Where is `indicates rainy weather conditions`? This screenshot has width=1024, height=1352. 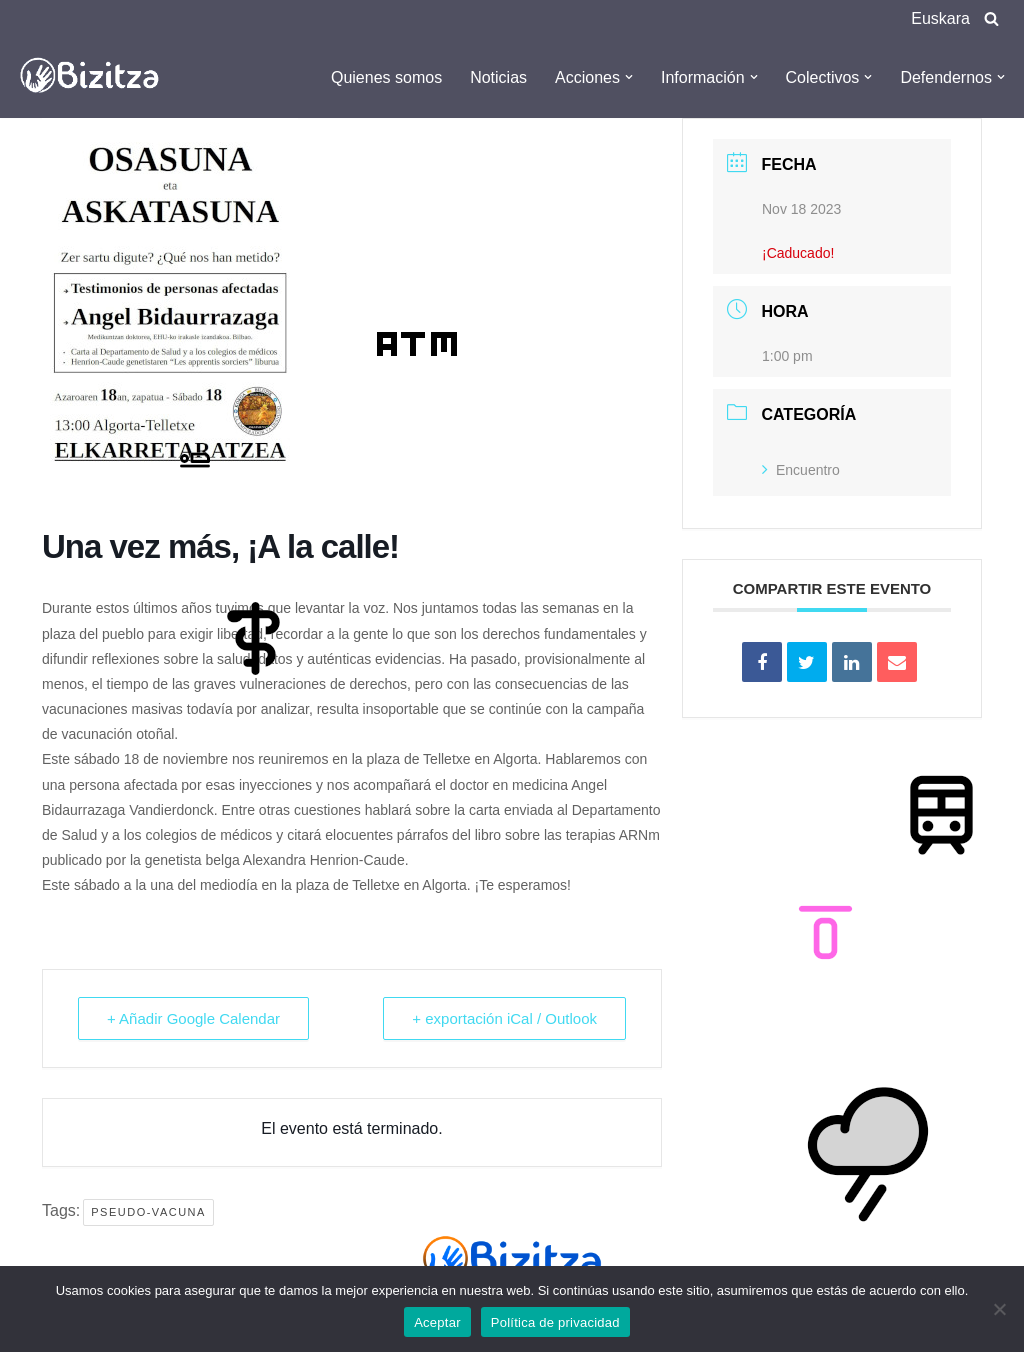
indicates rainy weather conditions is located at coordinates (868, 1152).